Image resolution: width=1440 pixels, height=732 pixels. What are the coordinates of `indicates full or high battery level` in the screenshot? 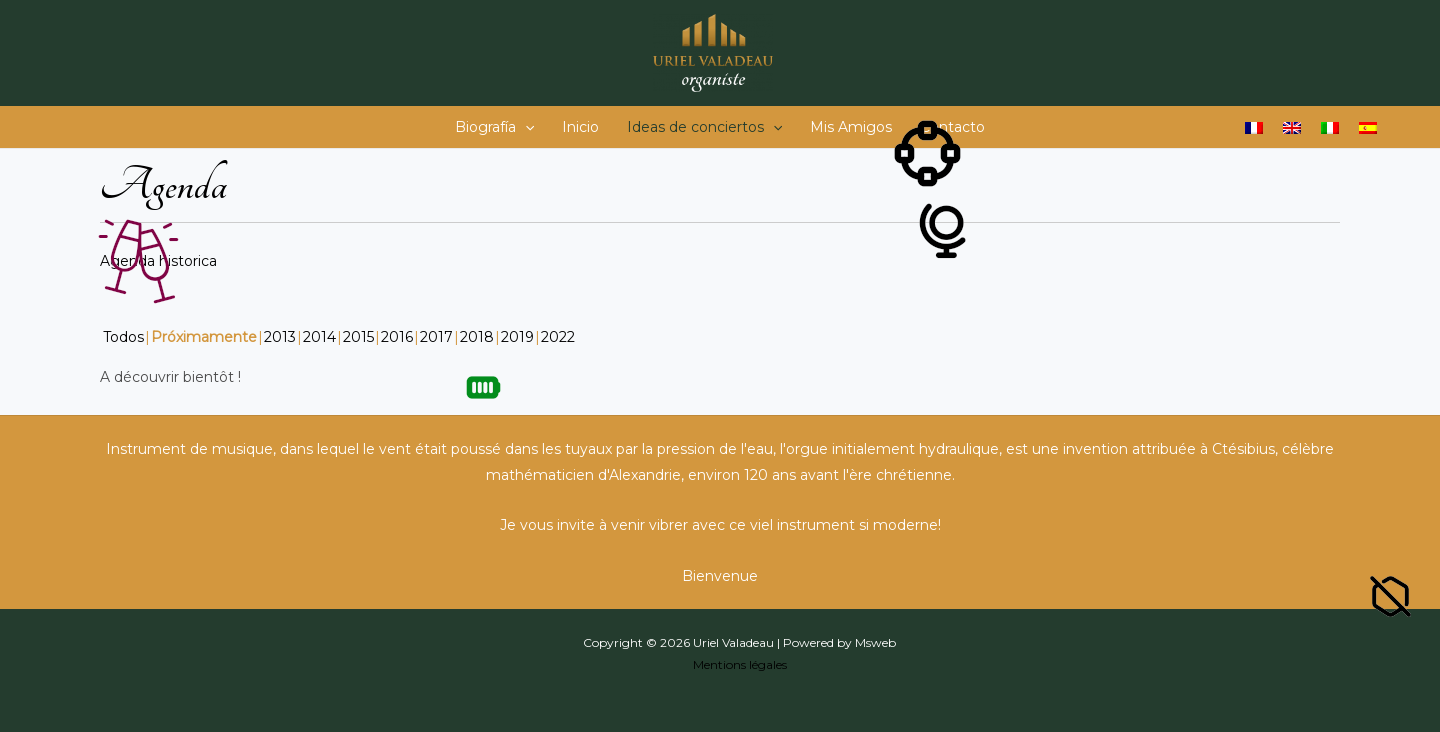 It's located at (483, 387).